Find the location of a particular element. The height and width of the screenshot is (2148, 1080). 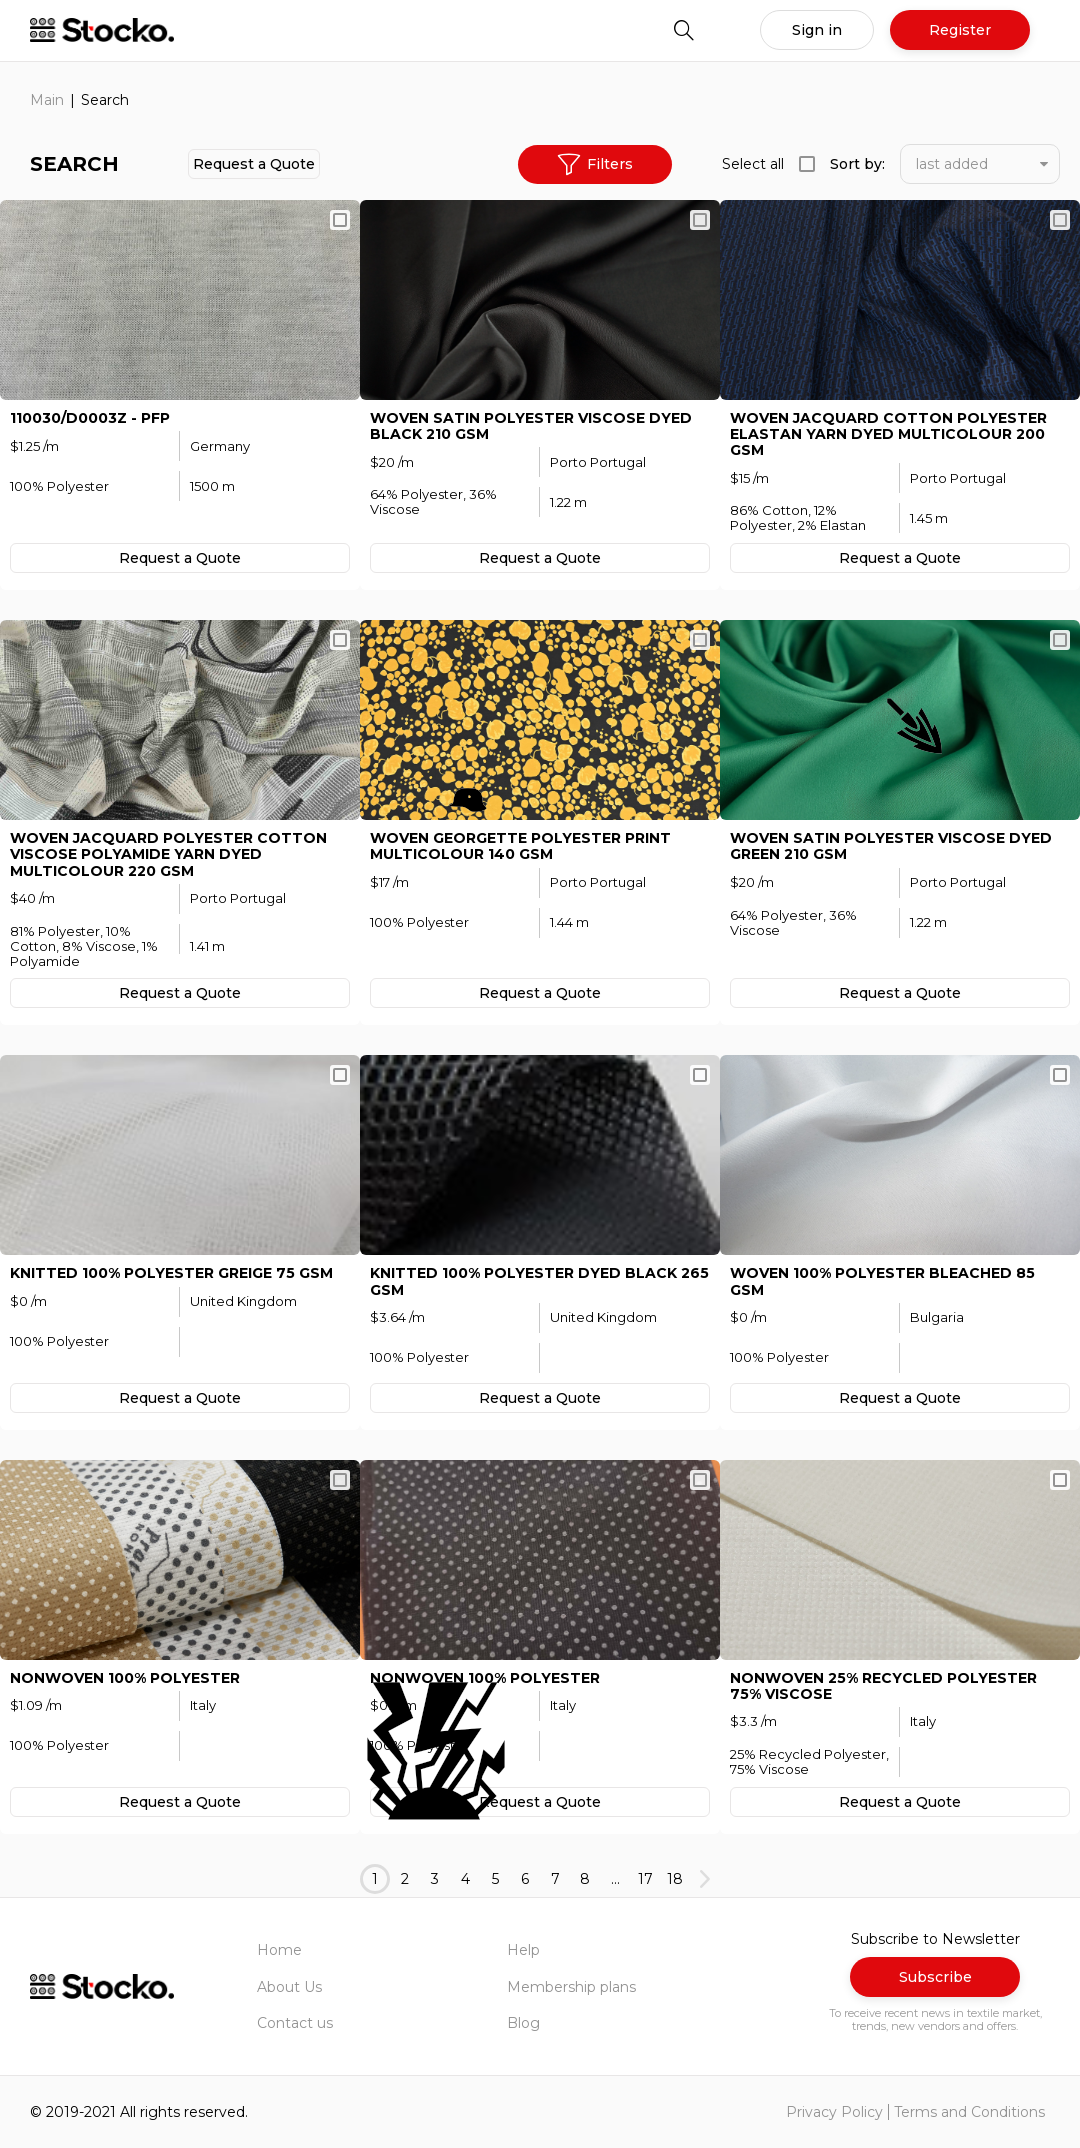

indicates energy discharge or power dispersal is located at coordinates (436, 1751).